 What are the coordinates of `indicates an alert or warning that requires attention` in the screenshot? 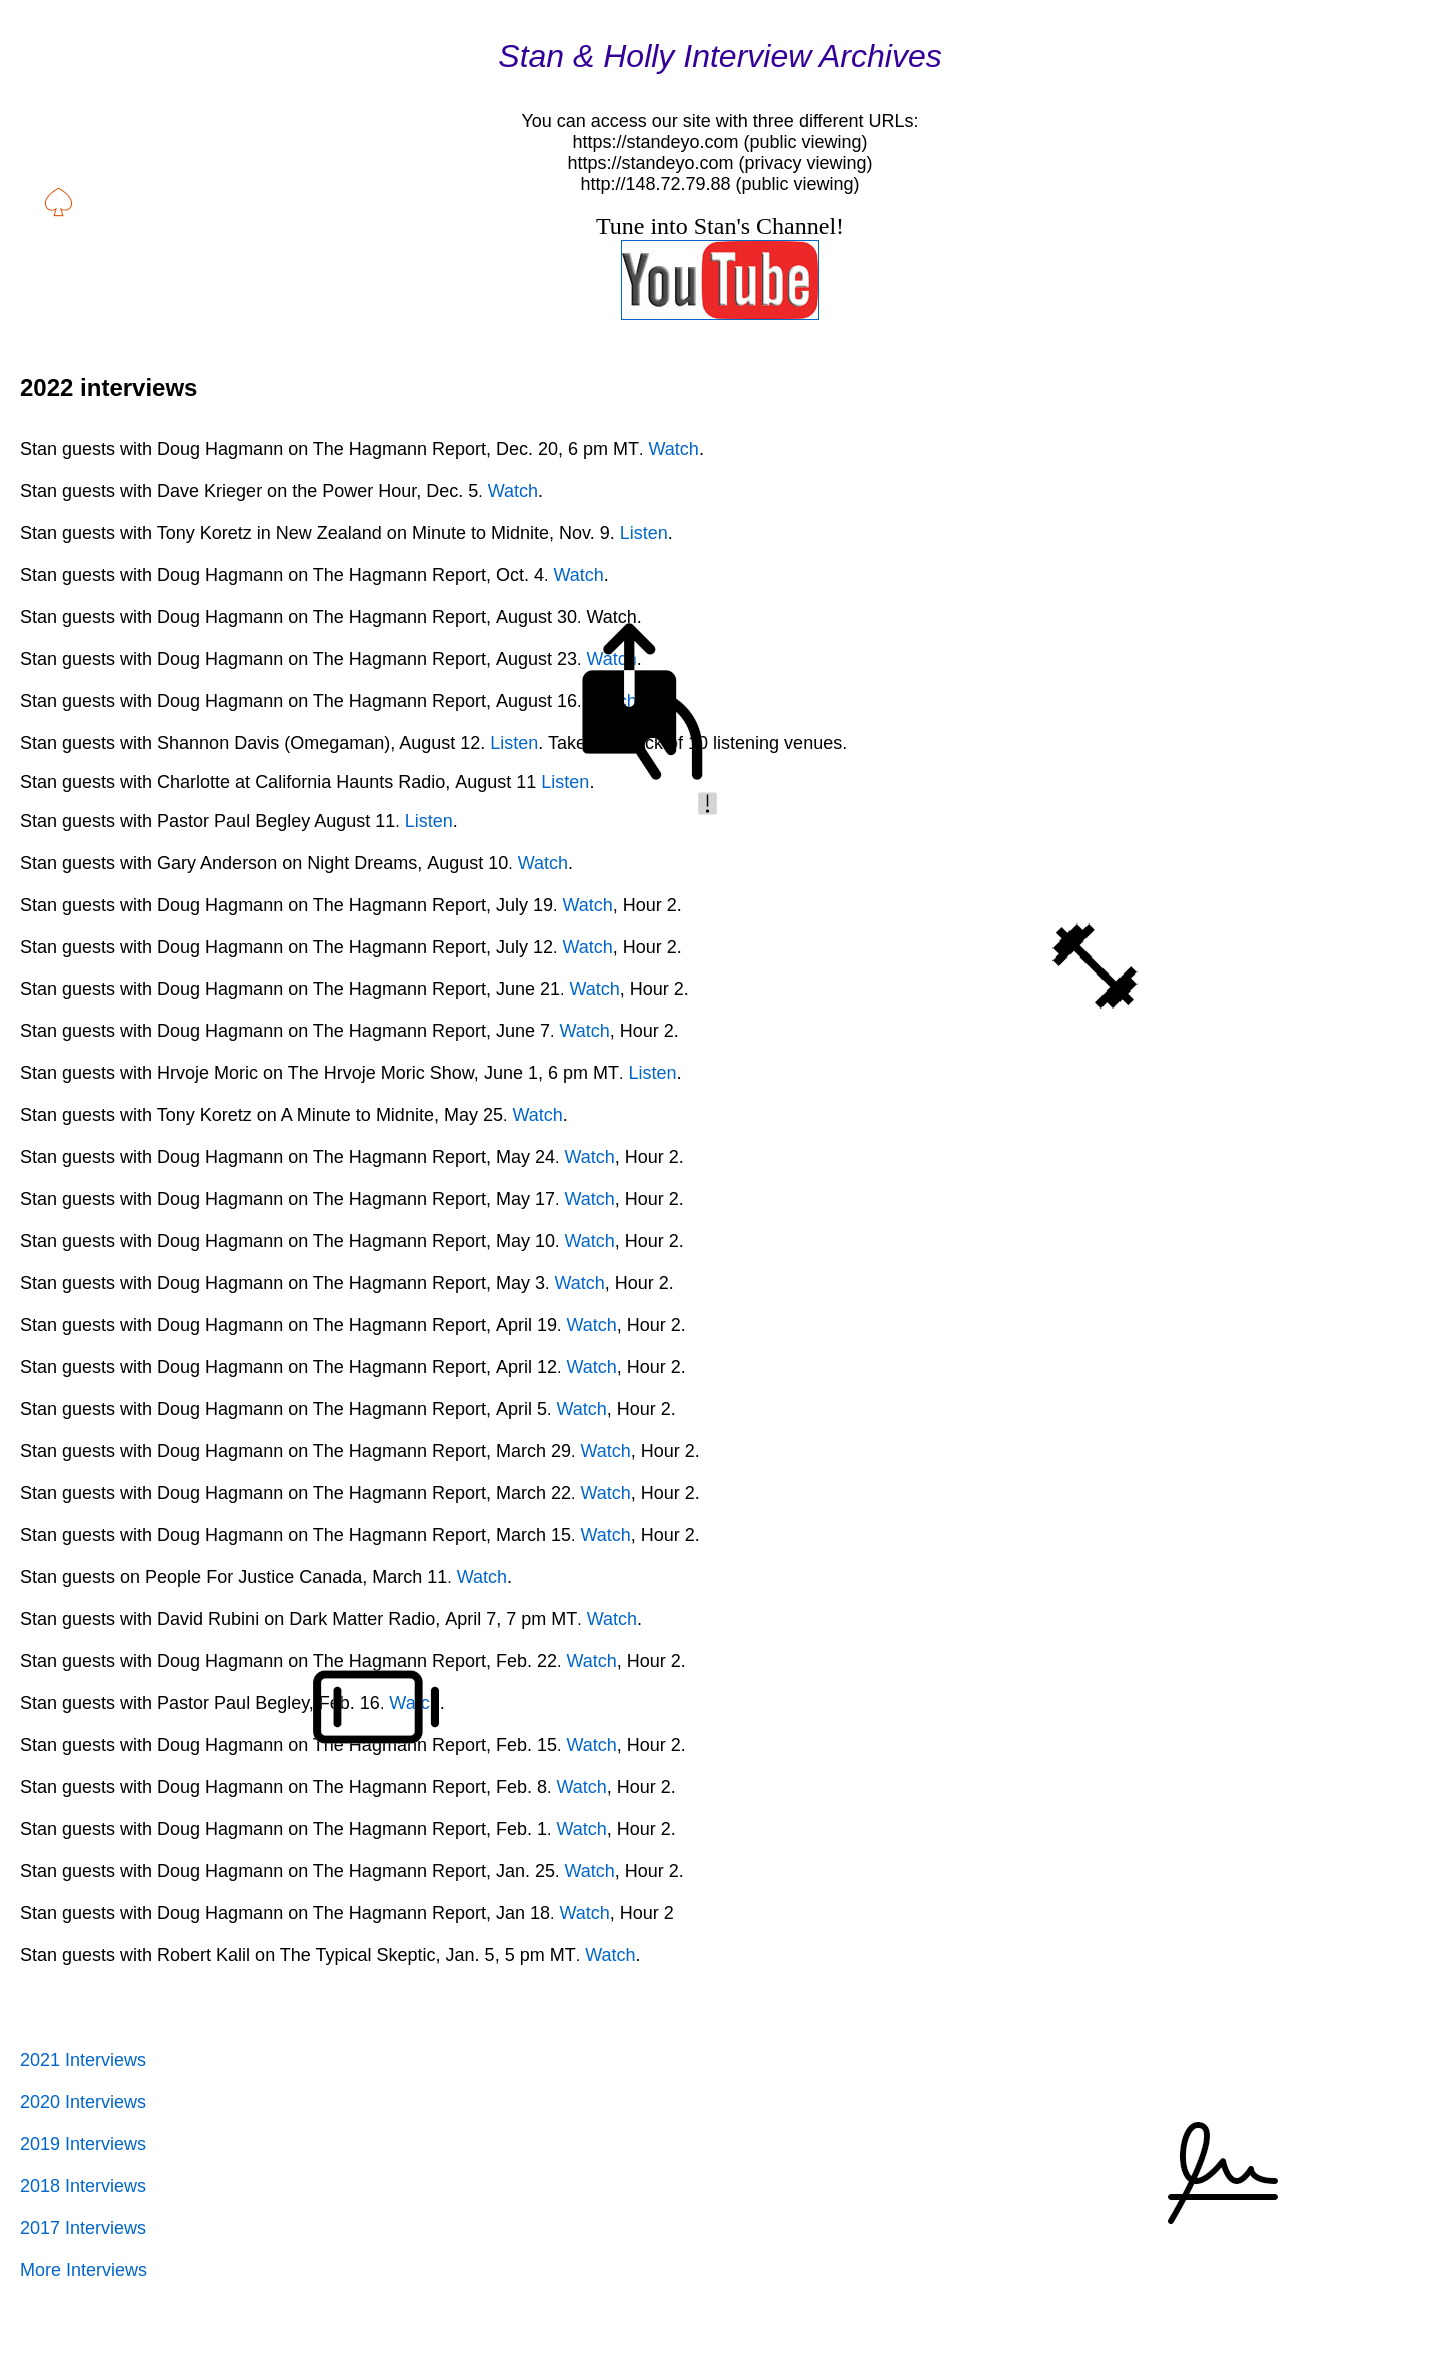 It's located at (707, 803).